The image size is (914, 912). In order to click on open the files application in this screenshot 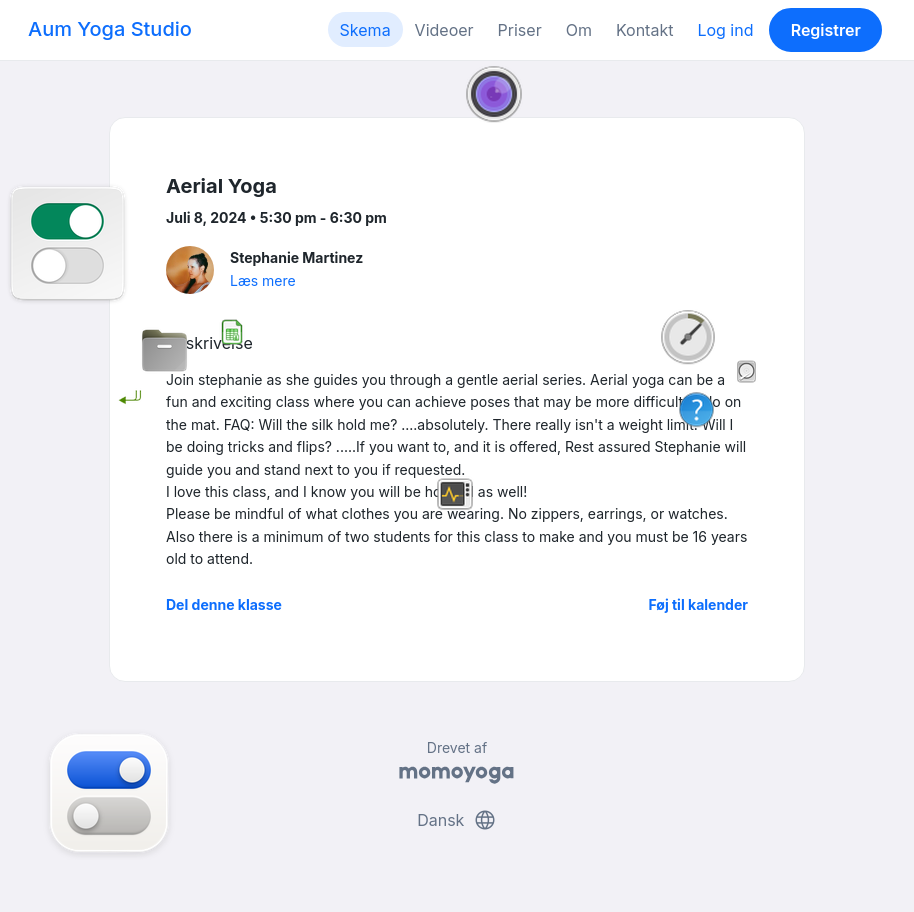, I will do `click(164, 350)`.